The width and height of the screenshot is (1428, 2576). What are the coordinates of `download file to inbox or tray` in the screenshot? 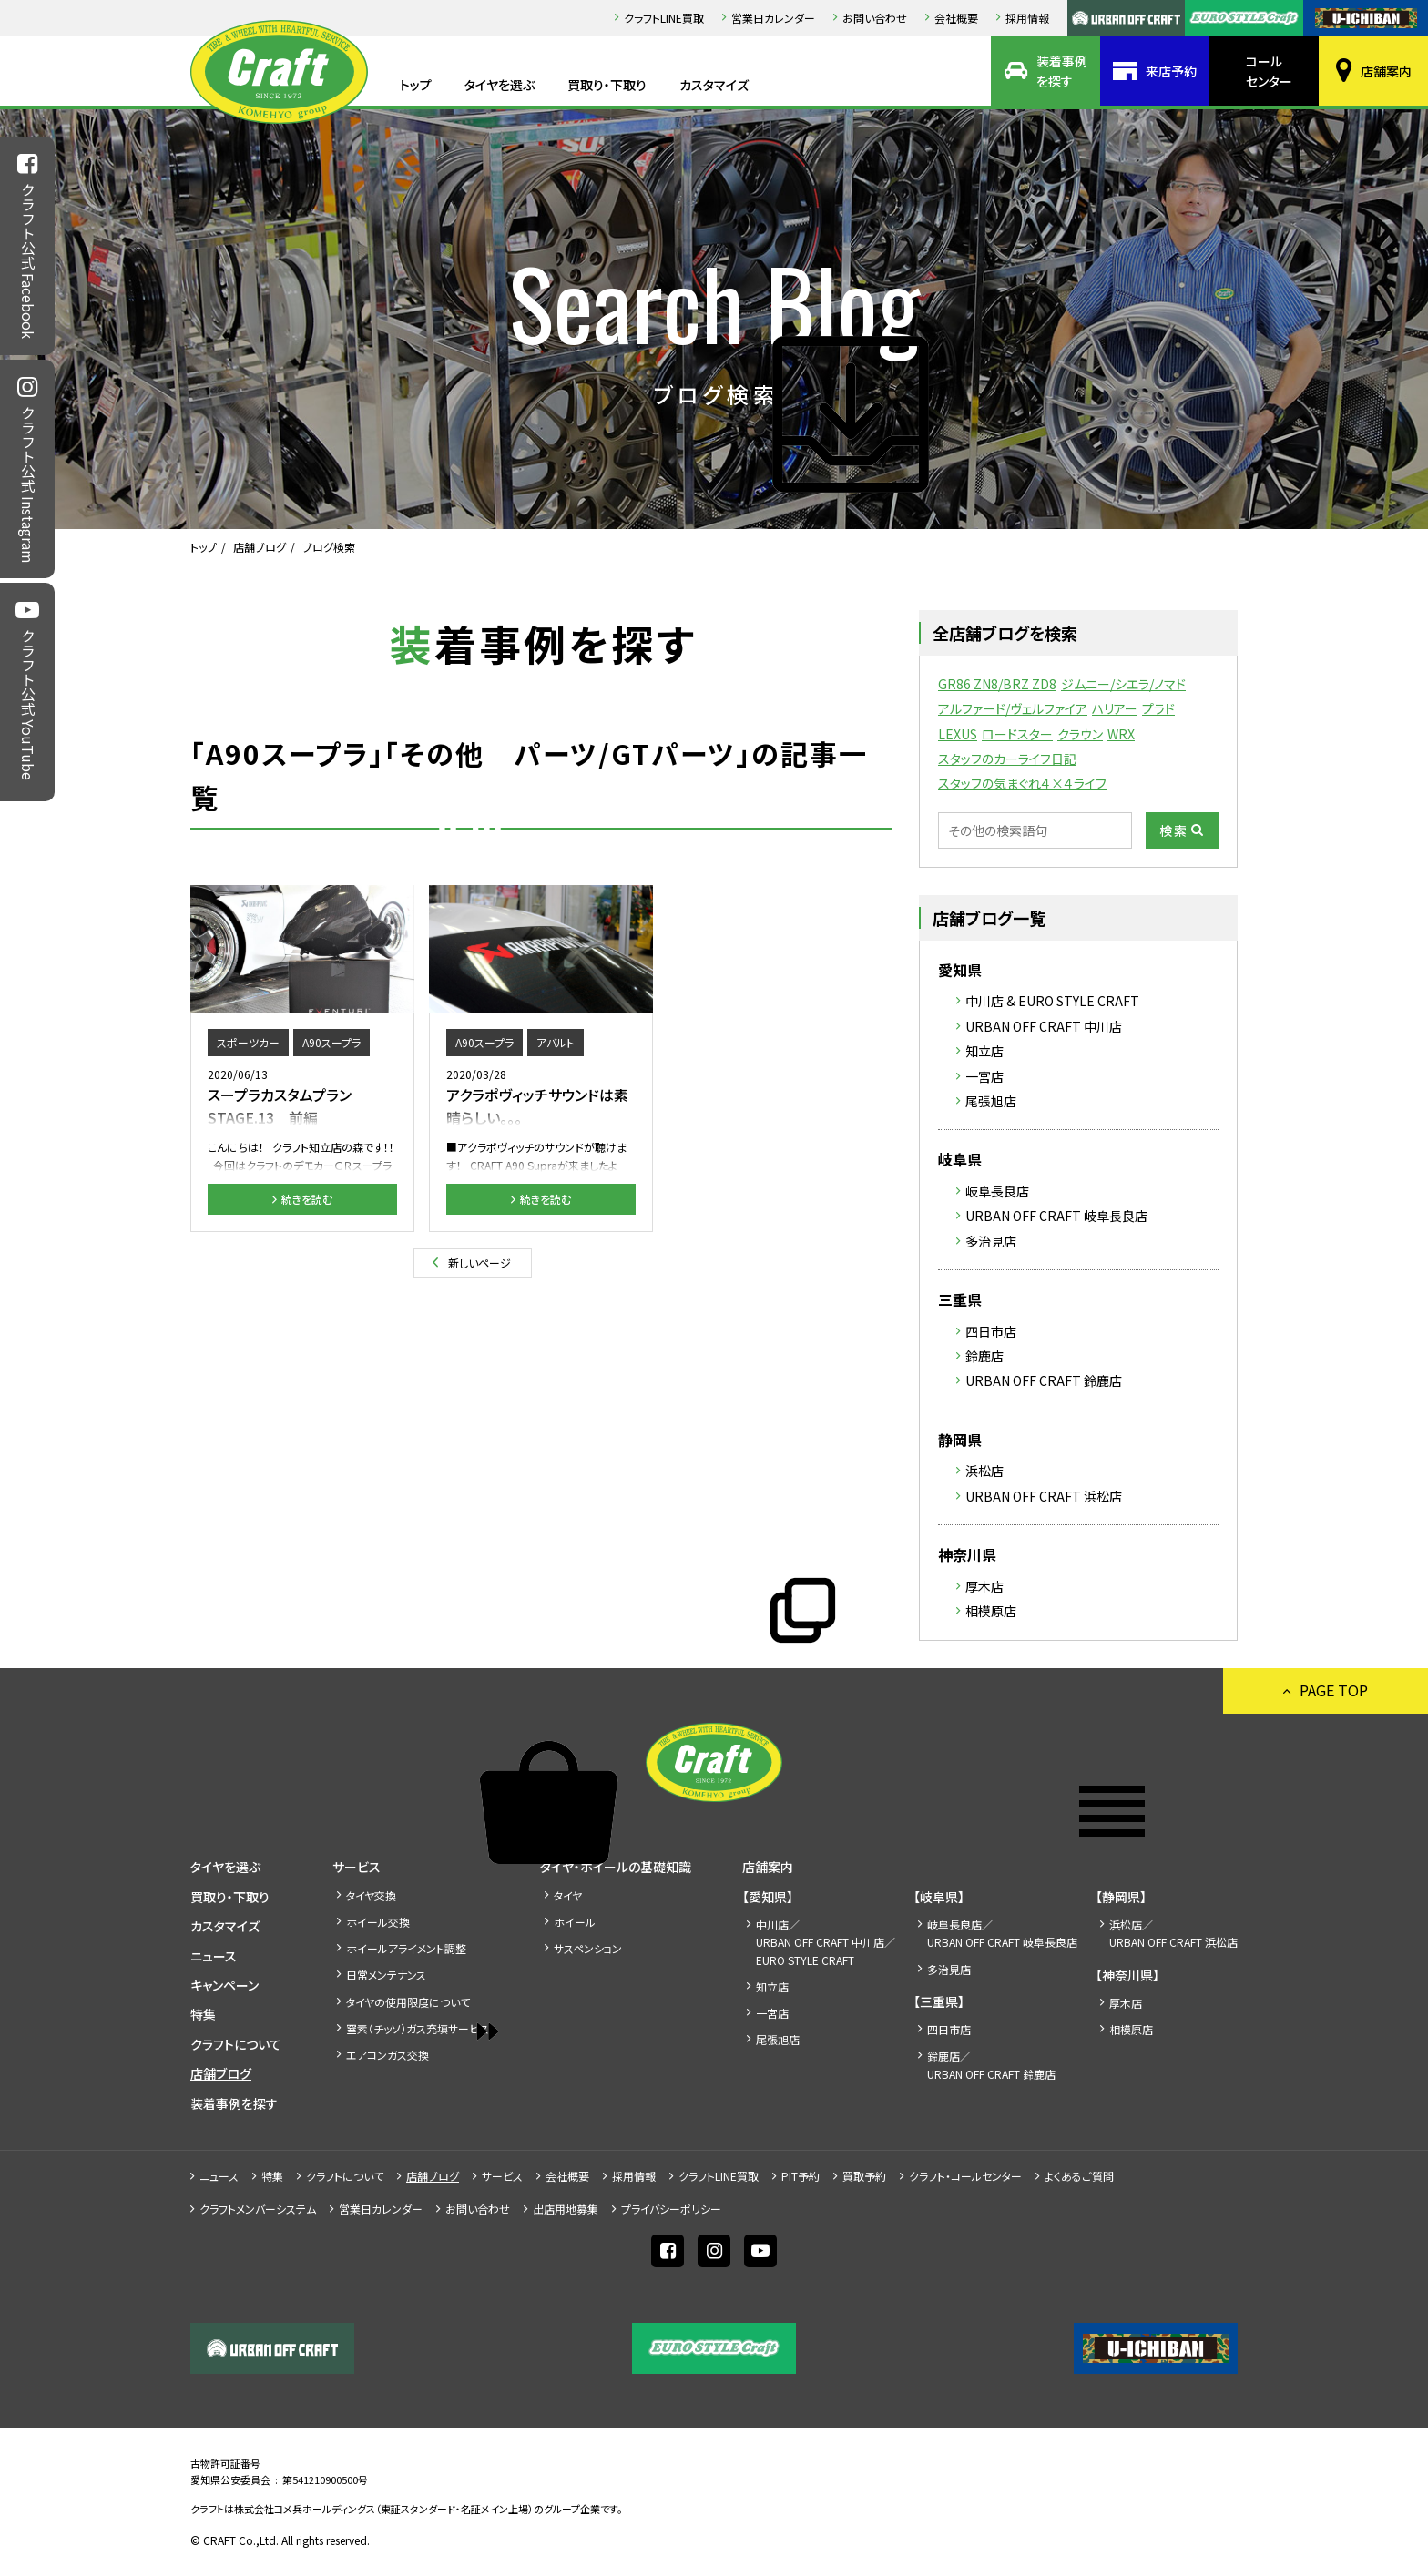 It's located at (851, 414).